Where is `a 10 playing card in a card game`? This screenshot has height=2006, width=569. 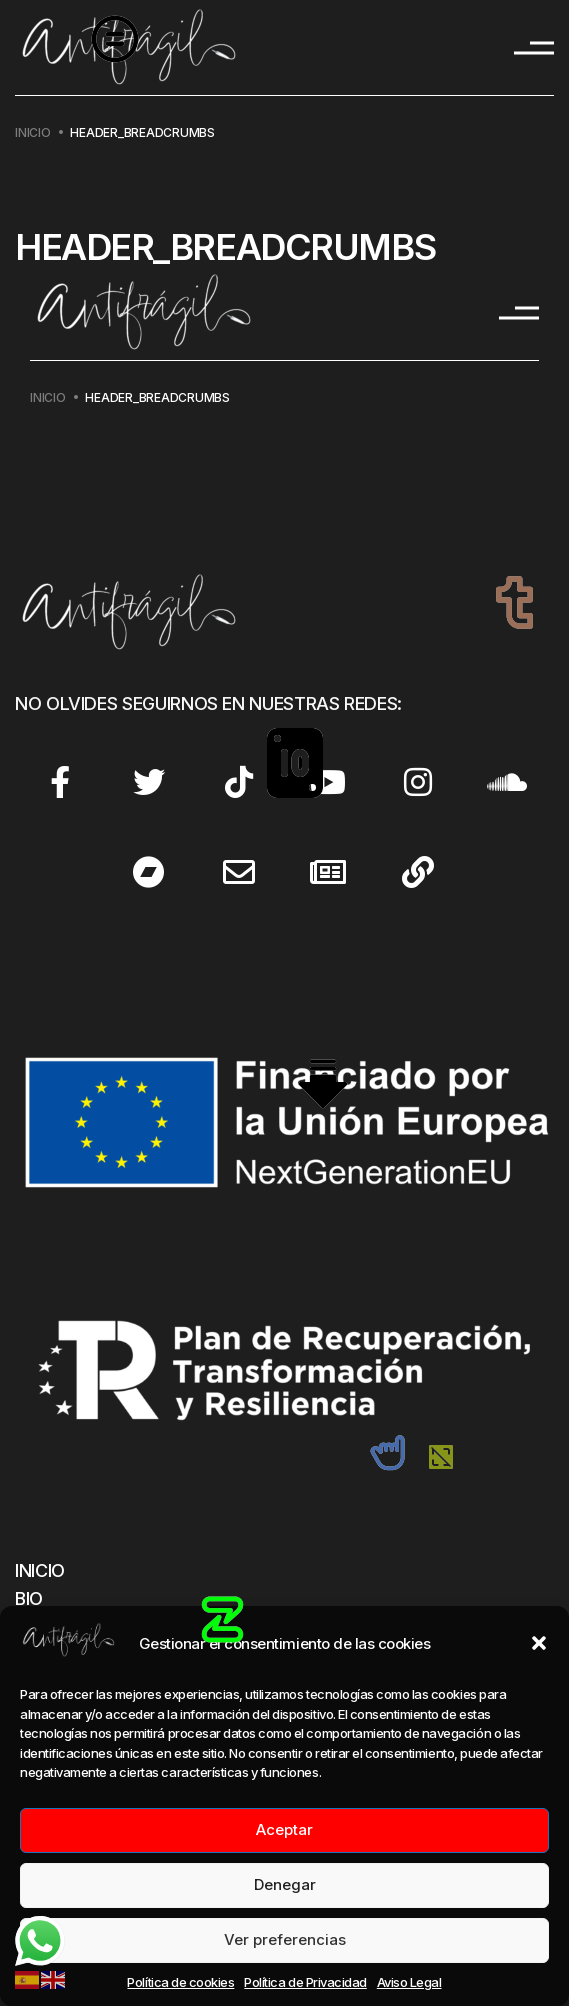 a 10 playing card in a card game is located at coordinates (295, 763).